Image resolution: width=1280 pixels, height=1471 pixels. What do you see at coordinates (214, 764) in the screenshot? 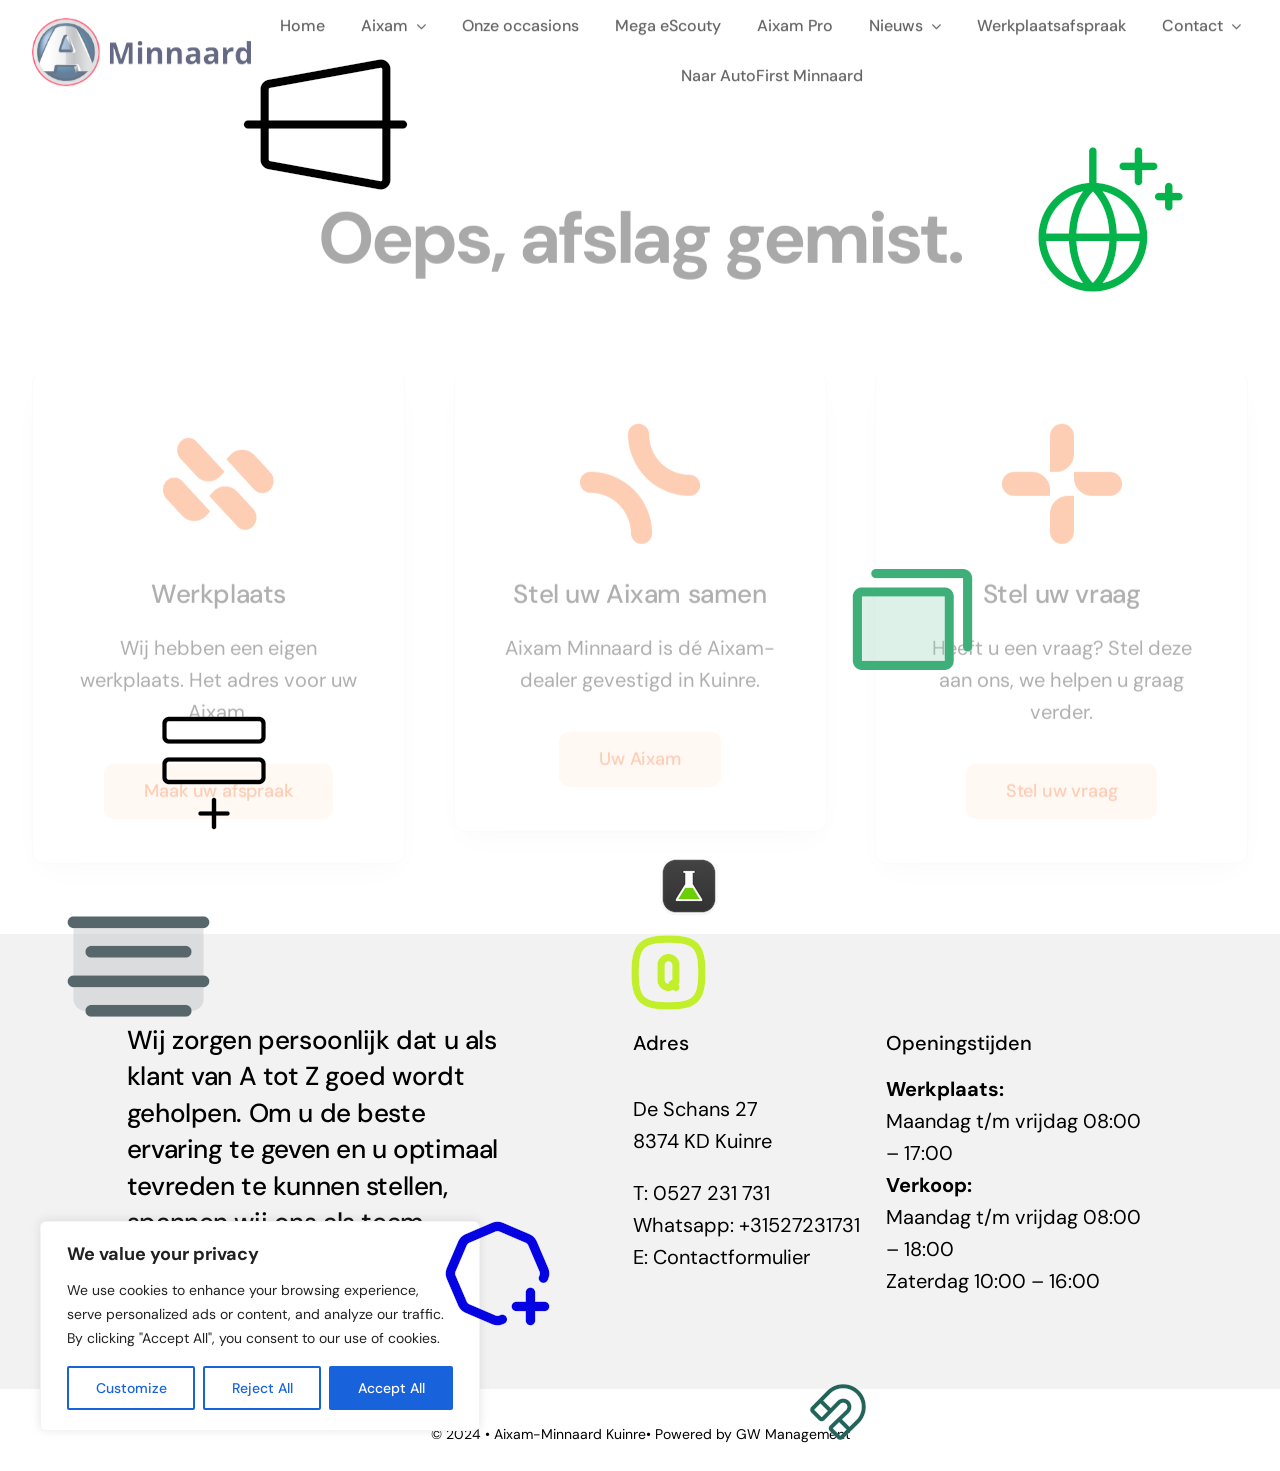
I see `add a new row at the bottom` at bounding box center [214, 764].